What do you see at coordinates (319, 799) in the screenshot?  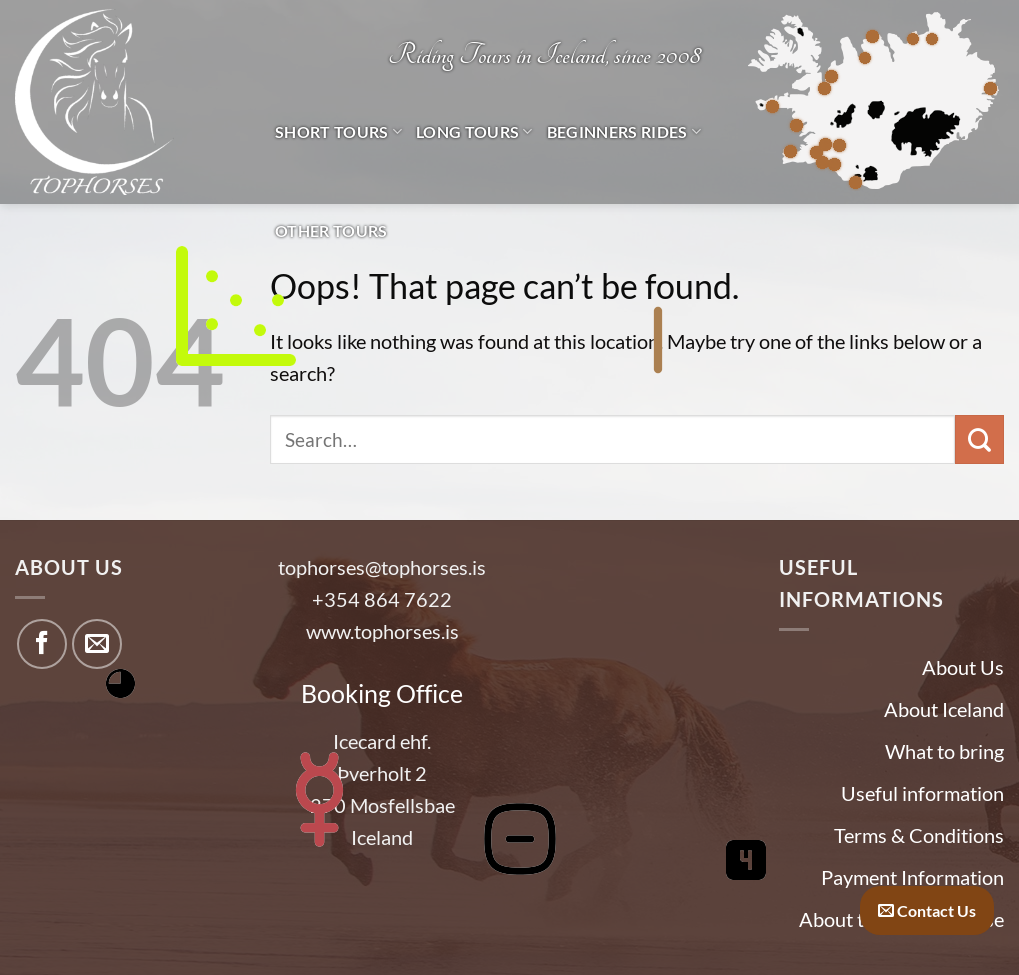 I see `select hermaphrodite/intersex gender identity` at bounding box center [319, 799].